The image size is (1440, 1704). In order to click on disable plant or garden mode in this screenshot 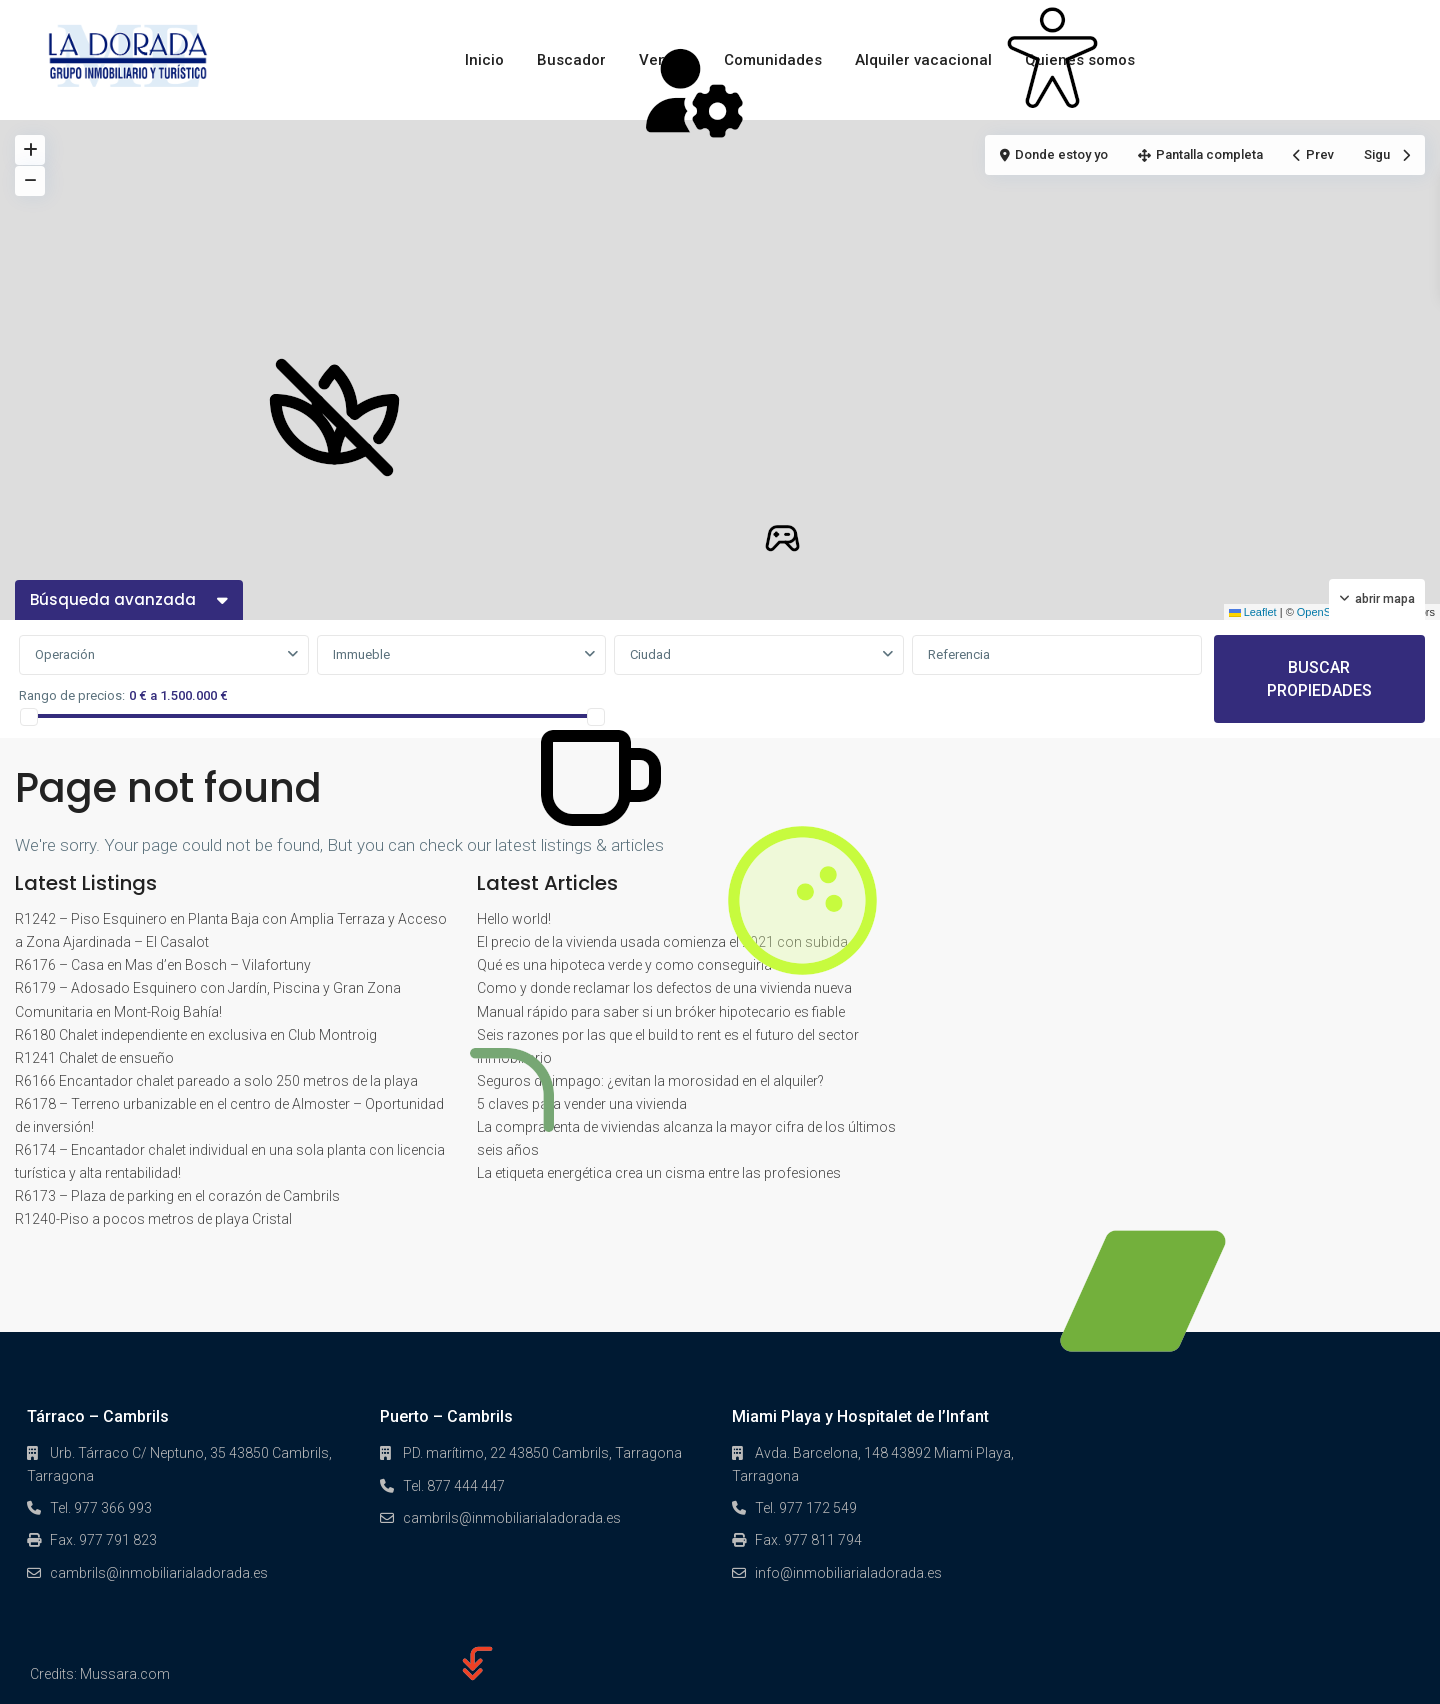, I will do `click(334, 417)`.